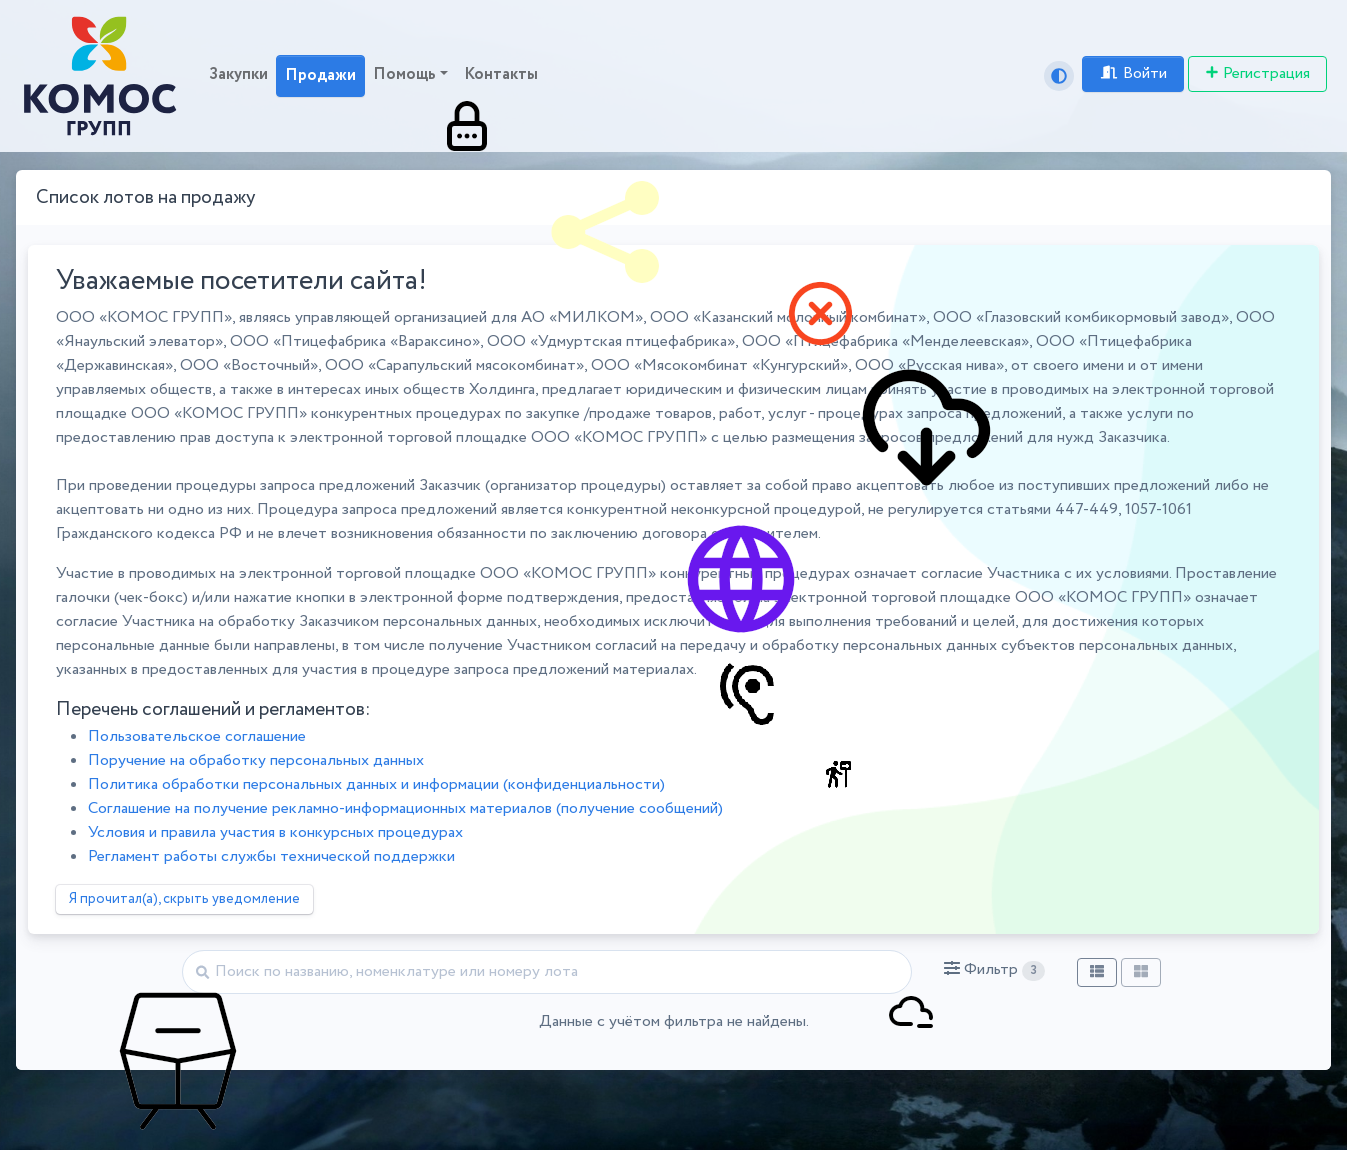  I want to click on access hearing or audio accessibility settings, so click(747, 695).